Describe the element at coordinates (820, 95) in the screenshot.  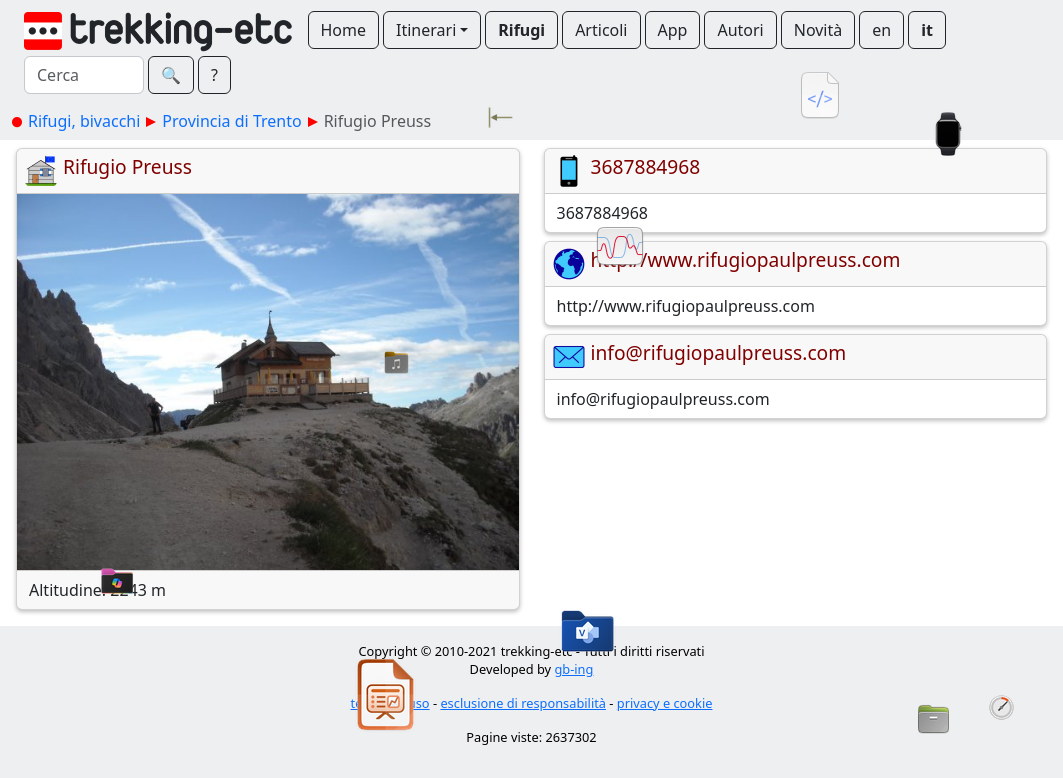
I see `an HTML document or webpage file` at that location.